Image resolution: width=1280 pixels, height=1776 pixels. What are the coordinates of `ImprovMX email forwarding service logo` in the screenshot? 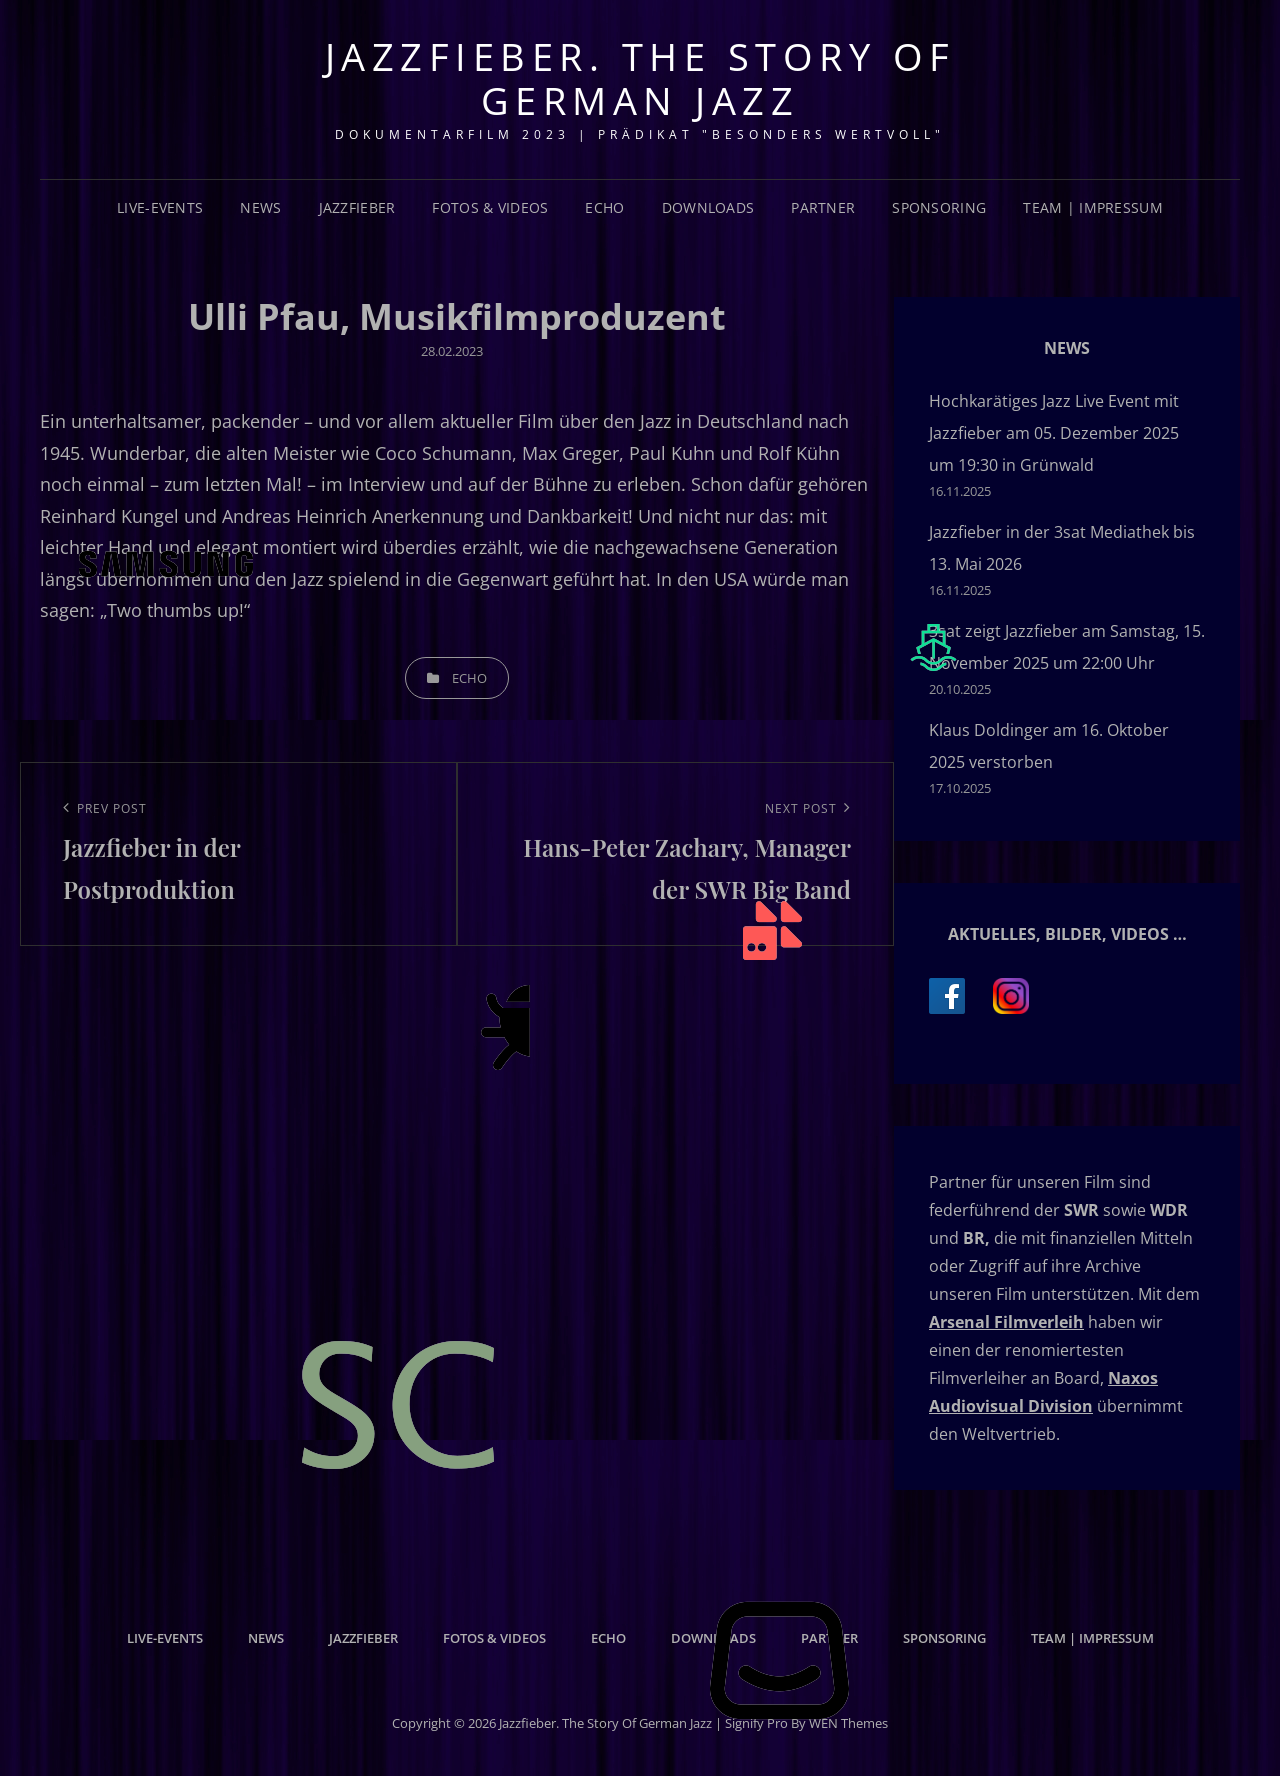 It's located at (933, 647).